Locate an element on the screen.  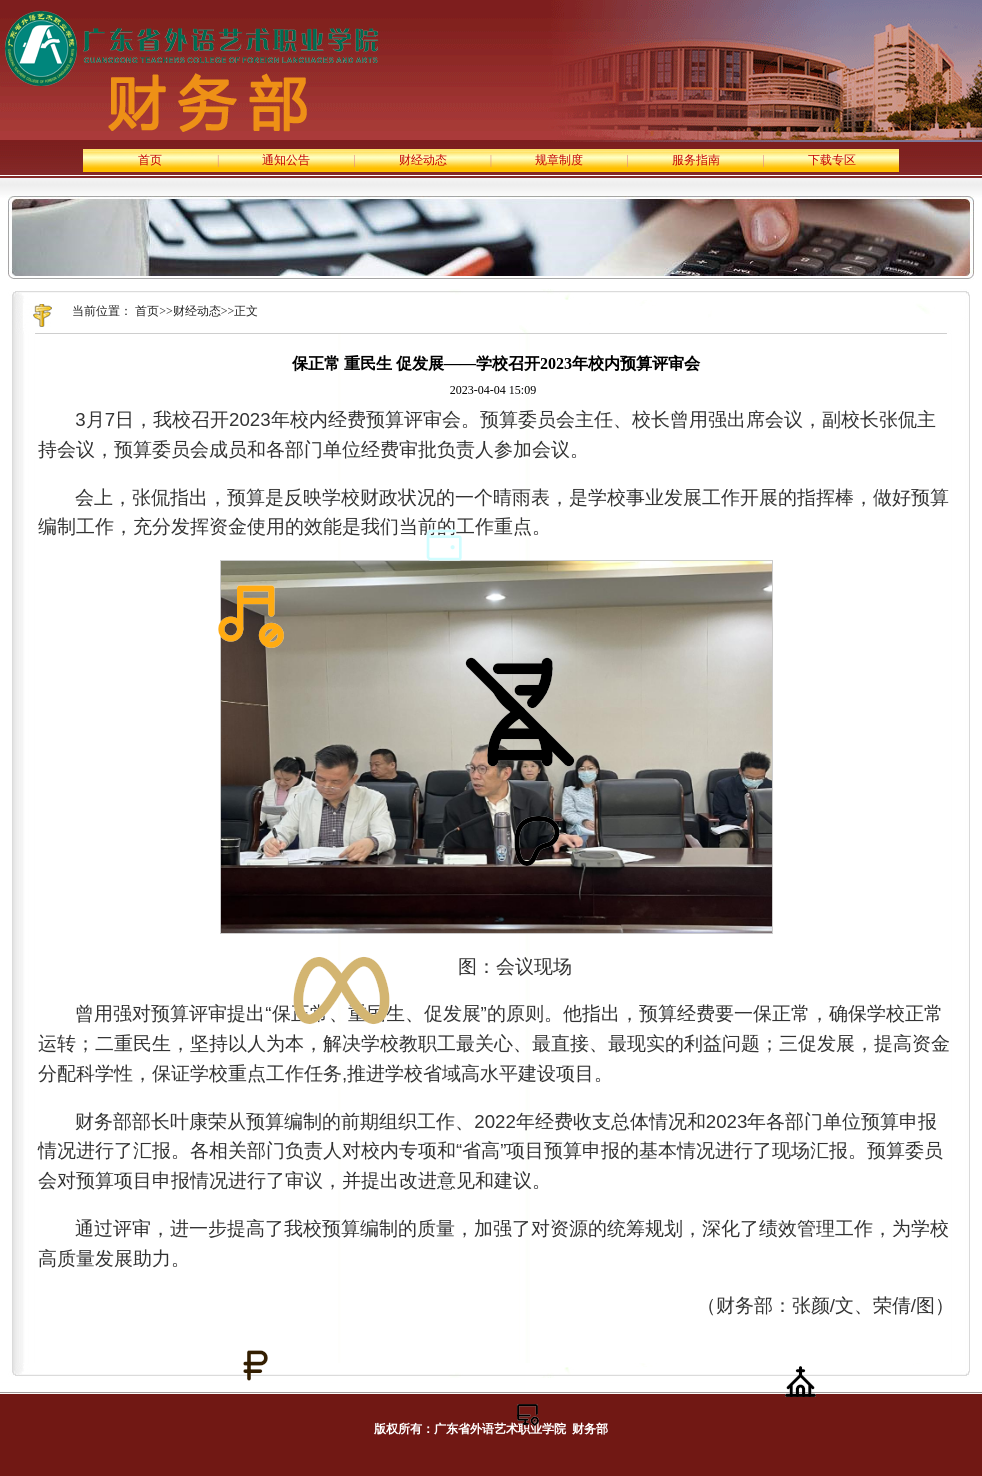
view nearby churches or places of worship is located at coordinates (800, 1381).